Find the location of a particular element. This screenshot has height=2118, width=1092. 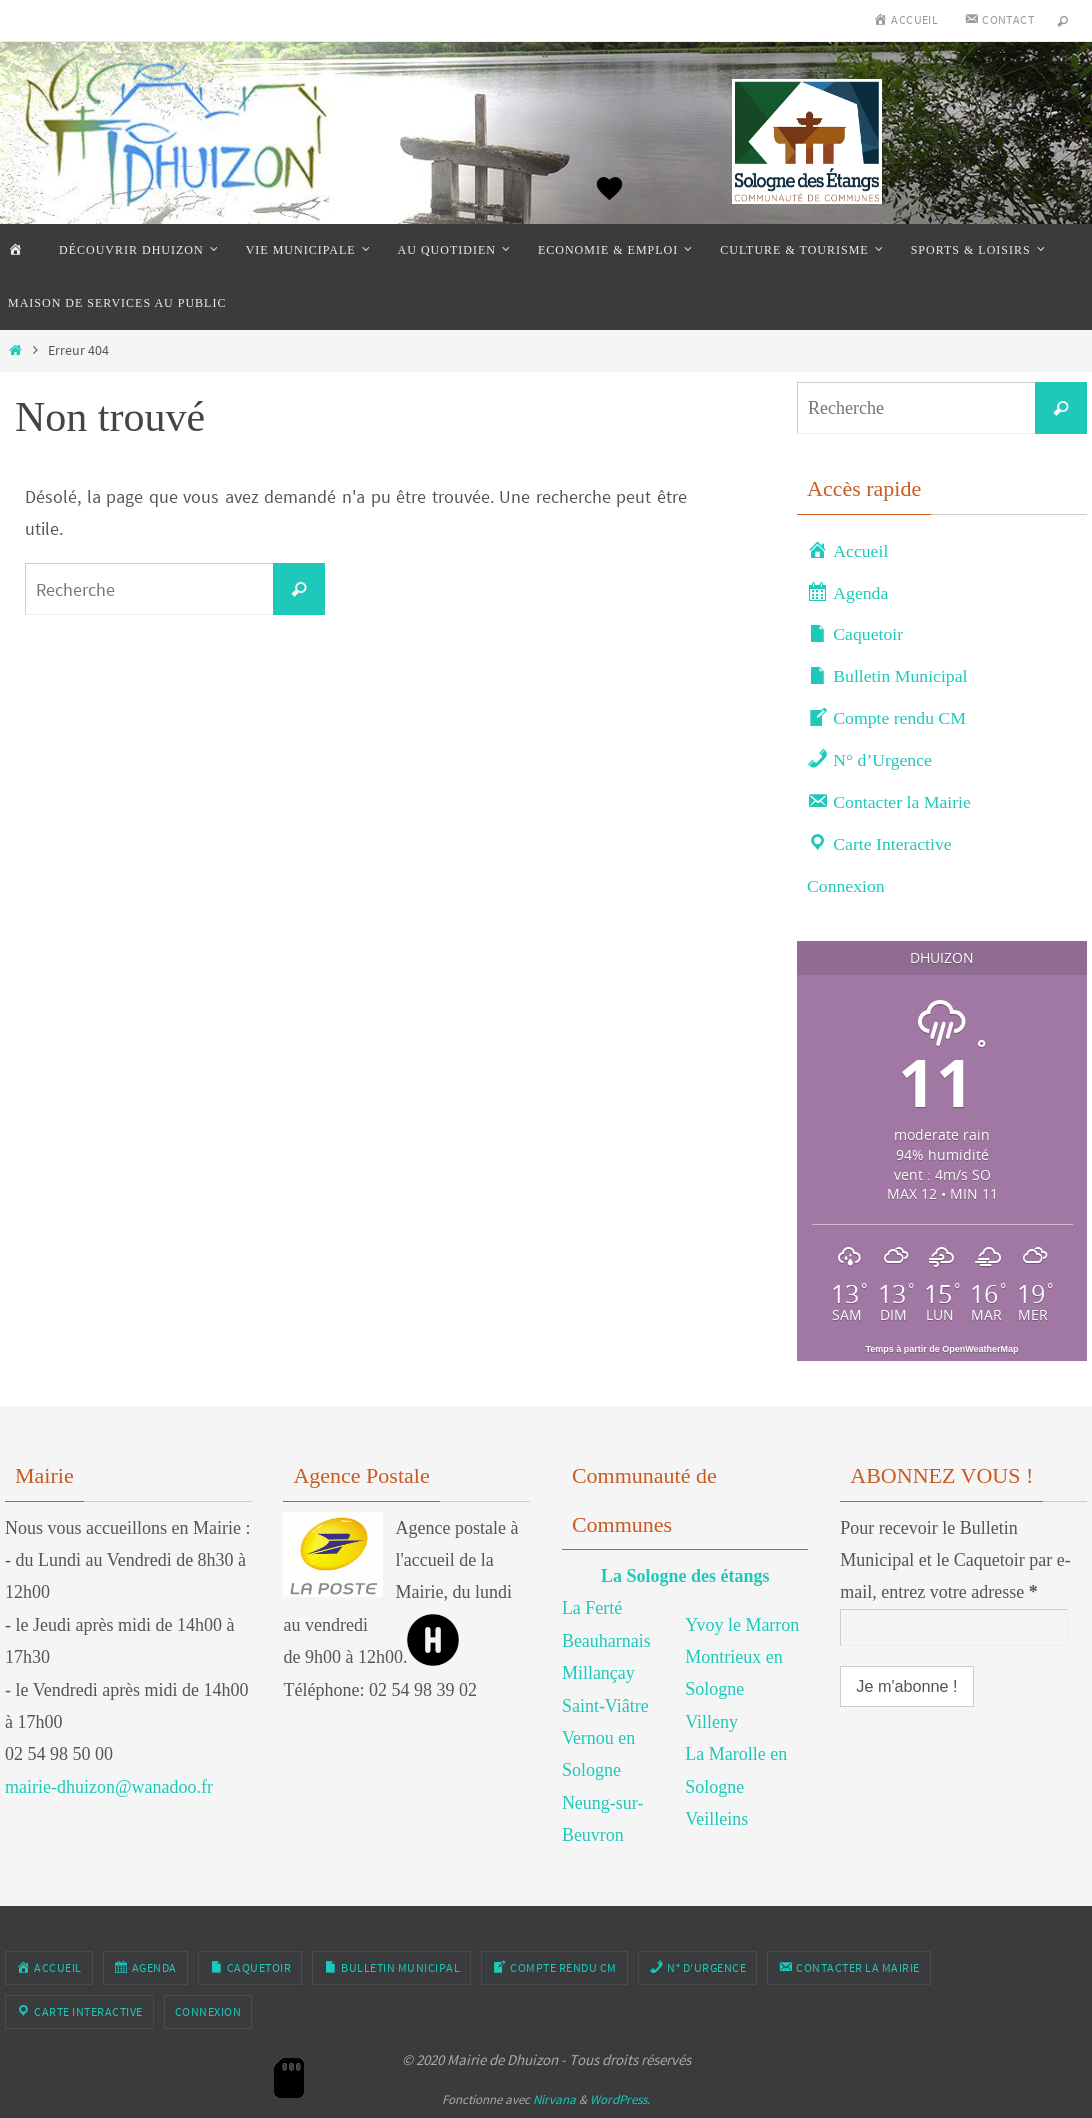

add to favorites is located at coordinates (609, 188).